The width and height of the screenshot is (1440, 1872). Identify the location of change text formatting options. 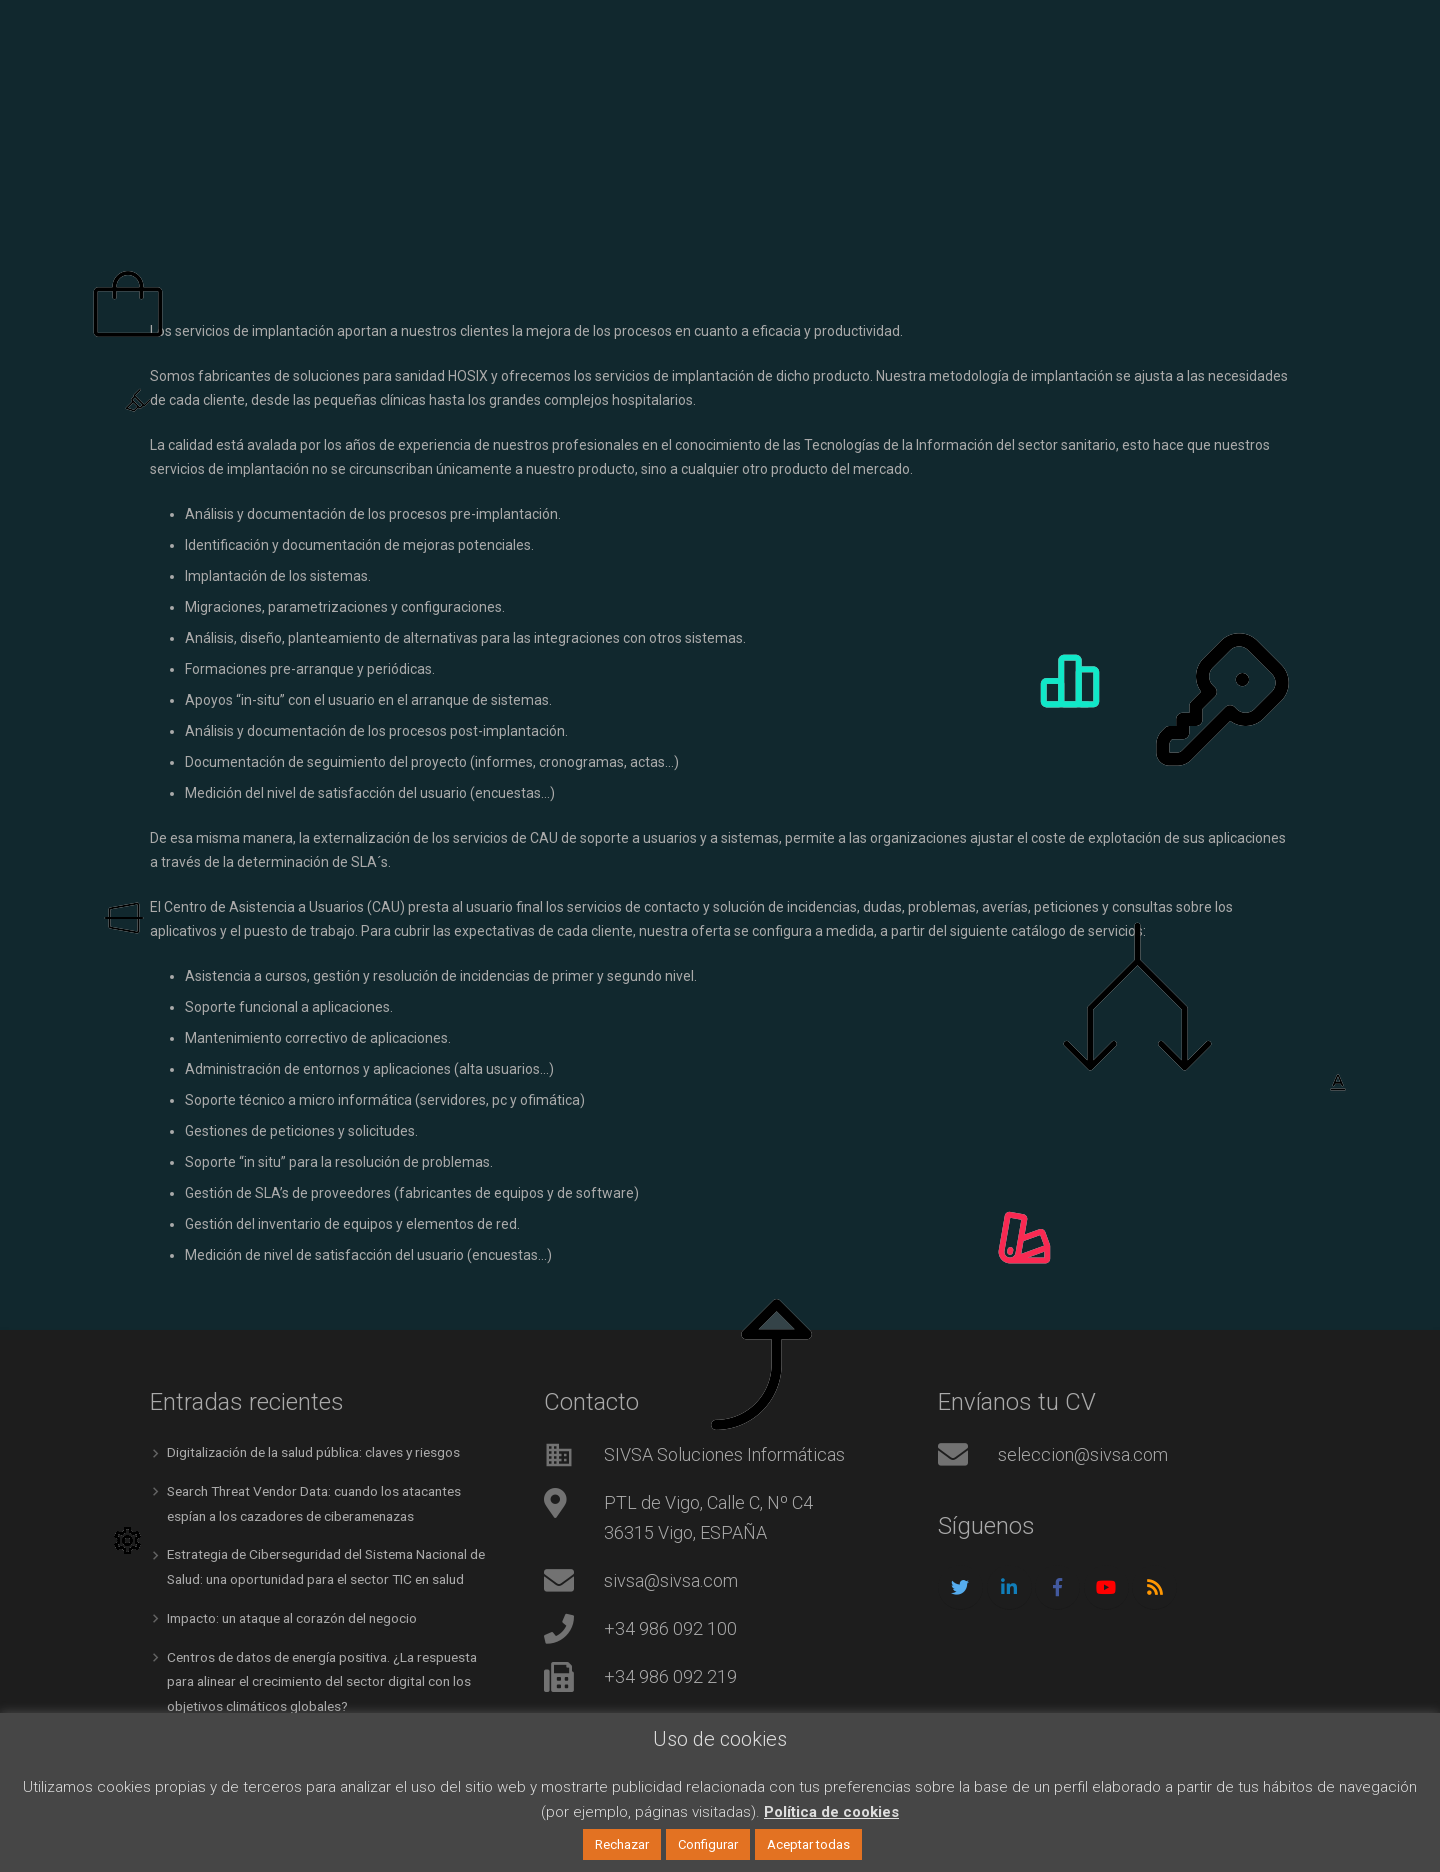
(1338, 1083).